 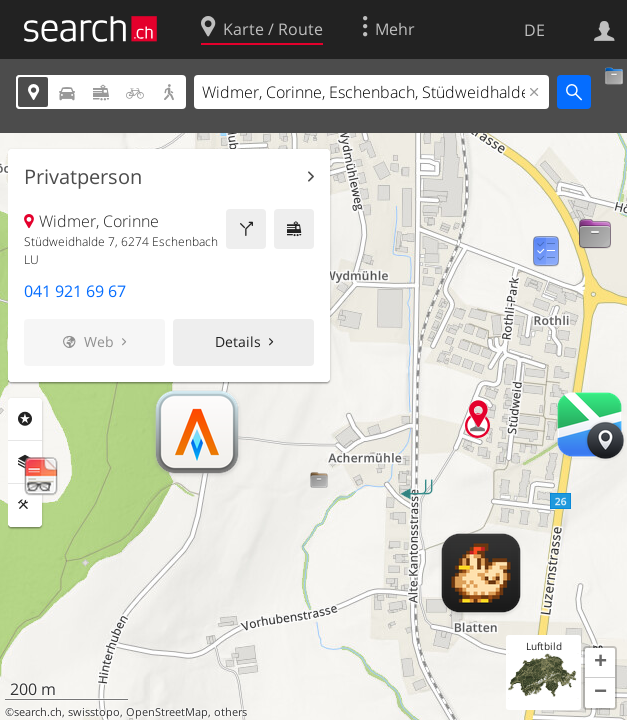 I want to click on reply to all recipients of an email, so click(x=416, y=487).